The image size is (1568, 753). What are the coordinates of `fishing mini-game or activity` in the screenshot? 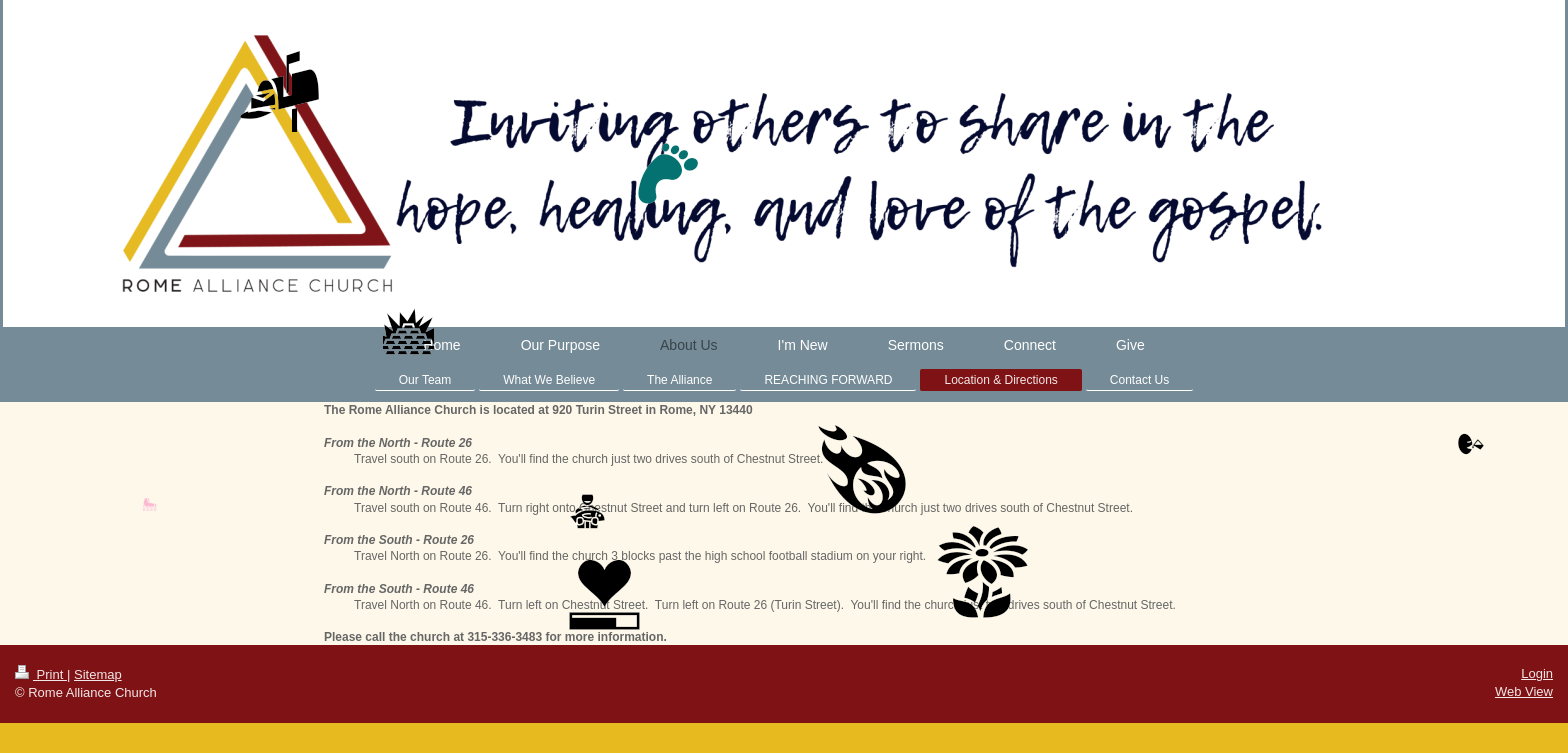 It's located at (587, 511).